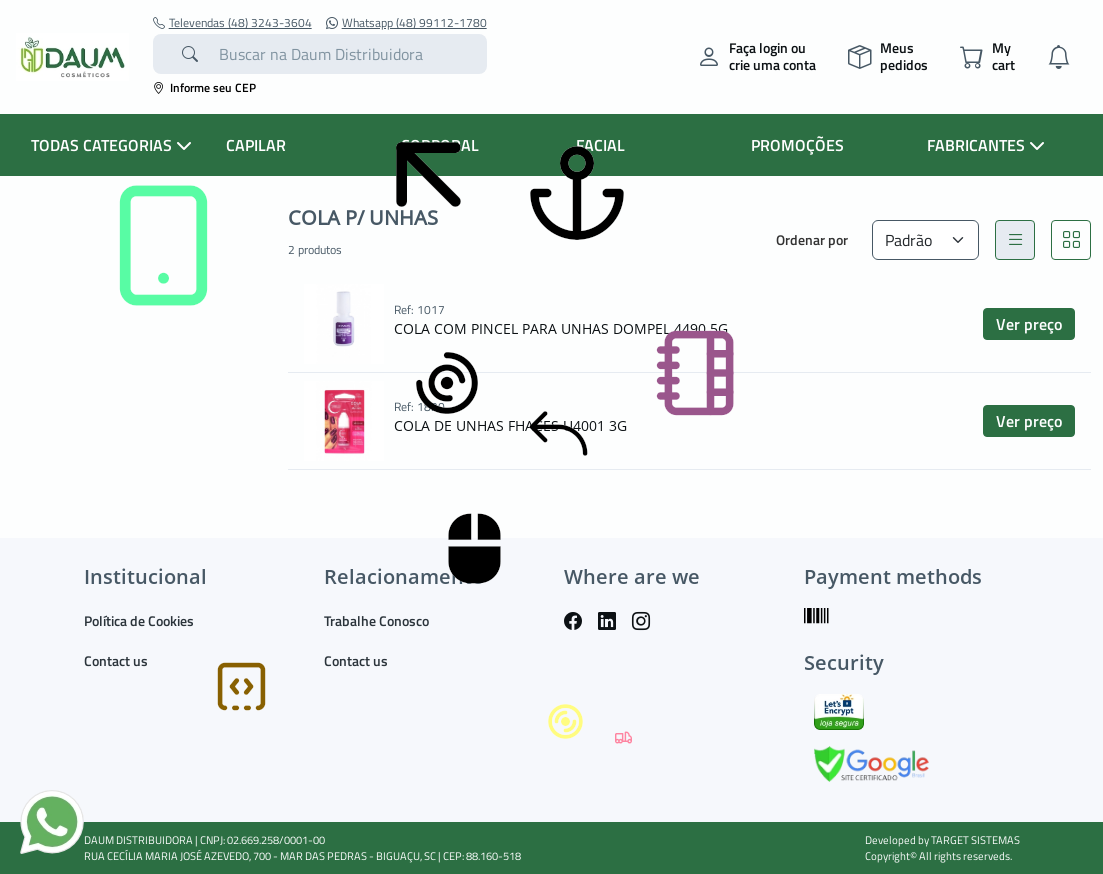 The width and height of the screenshot is (1103, 874). I want to click on embed code snippet in a container, so click(241, 686).